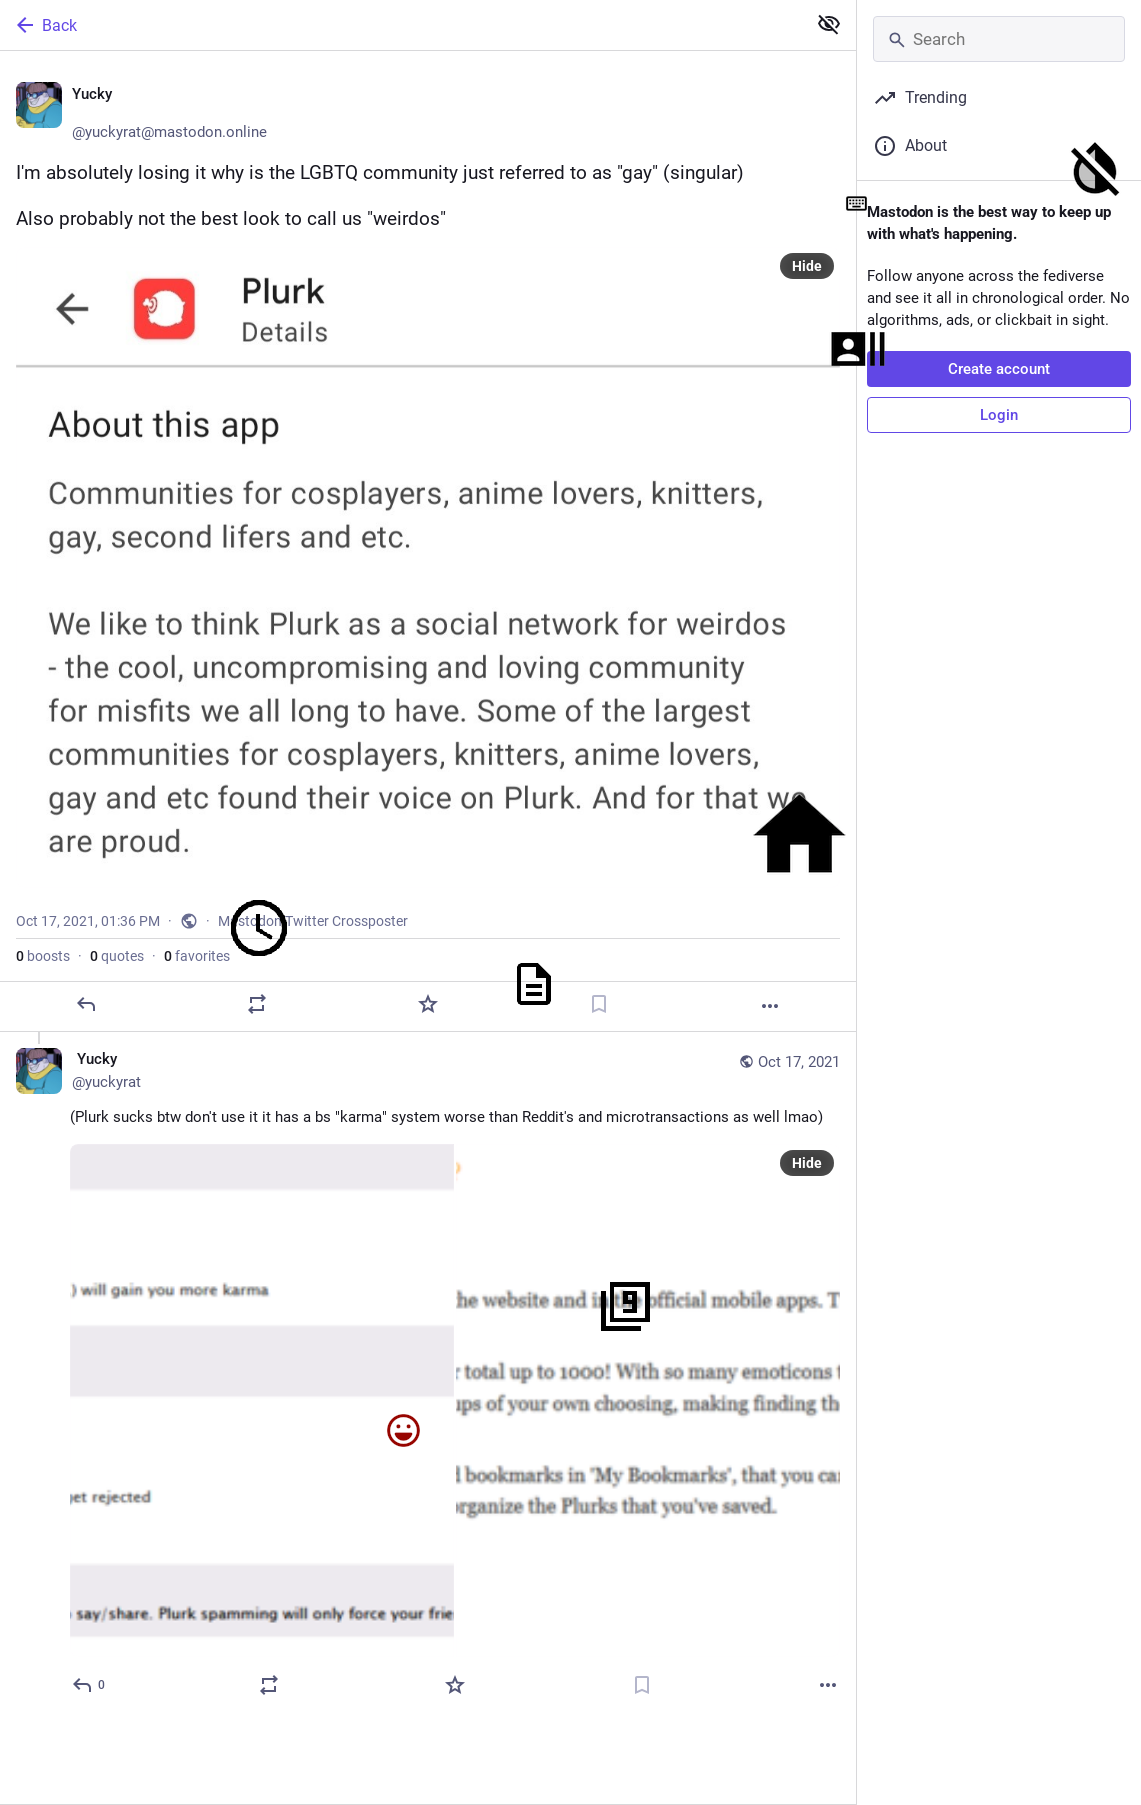 This screenshot has height=1805, width=1141. What do you see at coordinates (1095, 168) in the screenshot?
I see `disable color inversion mode` at bounding box center [1095, 168].